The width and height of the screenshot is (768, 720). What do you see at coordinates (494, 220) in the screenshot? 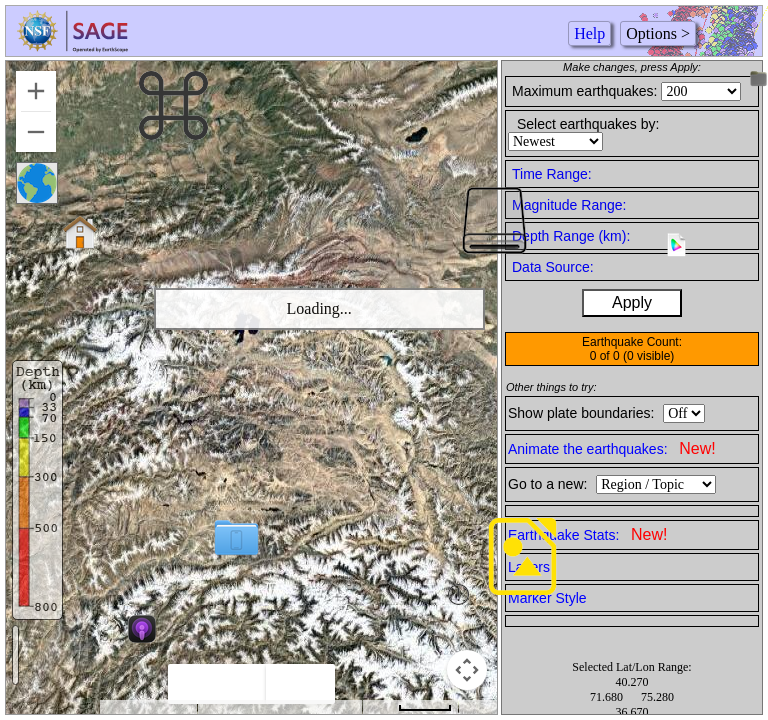
I see `access removable disk in sidebar` at bounding box center [494, 220].